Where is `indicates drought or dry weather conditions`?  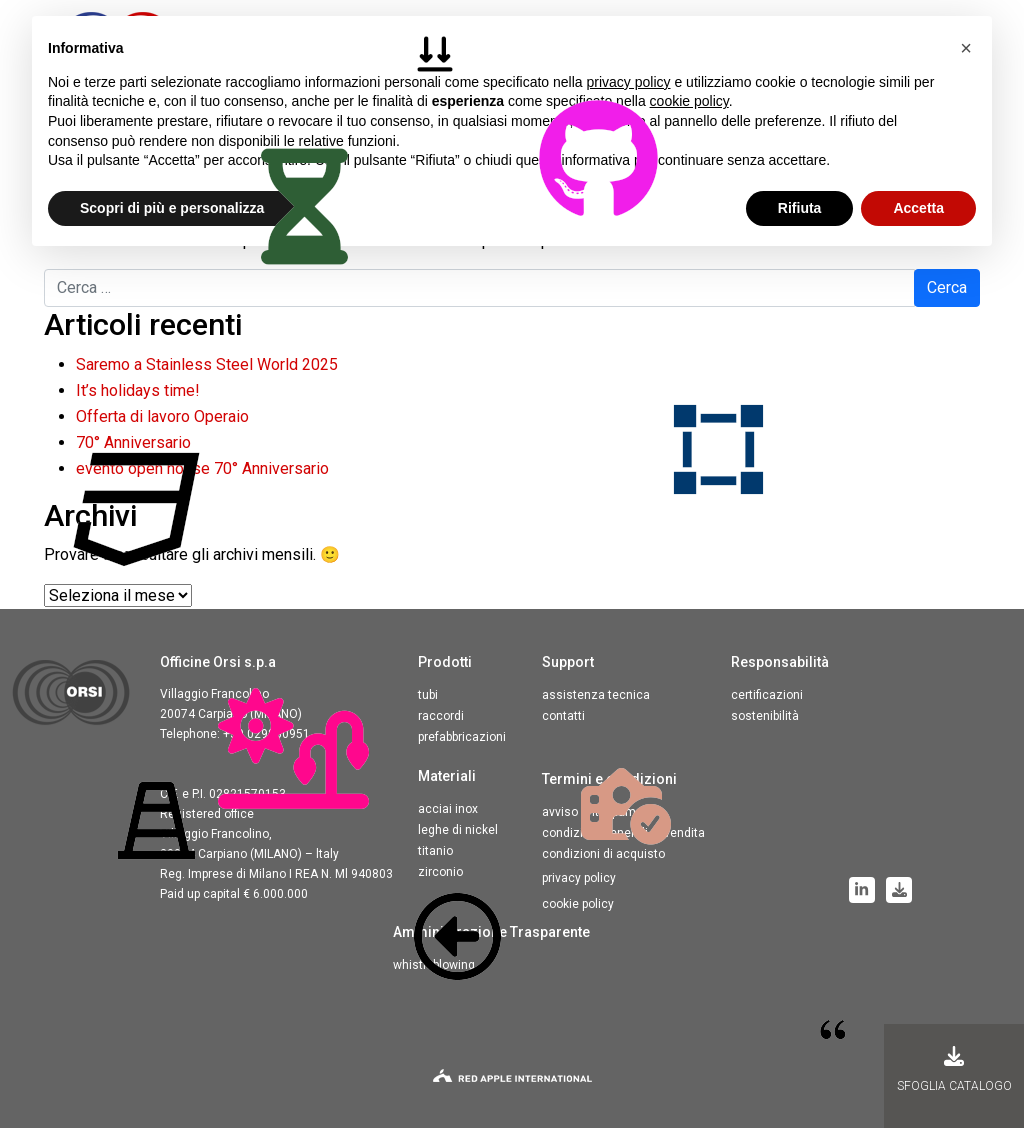 indicates drought or dry weather conditions is located at coordinates (293, 748).